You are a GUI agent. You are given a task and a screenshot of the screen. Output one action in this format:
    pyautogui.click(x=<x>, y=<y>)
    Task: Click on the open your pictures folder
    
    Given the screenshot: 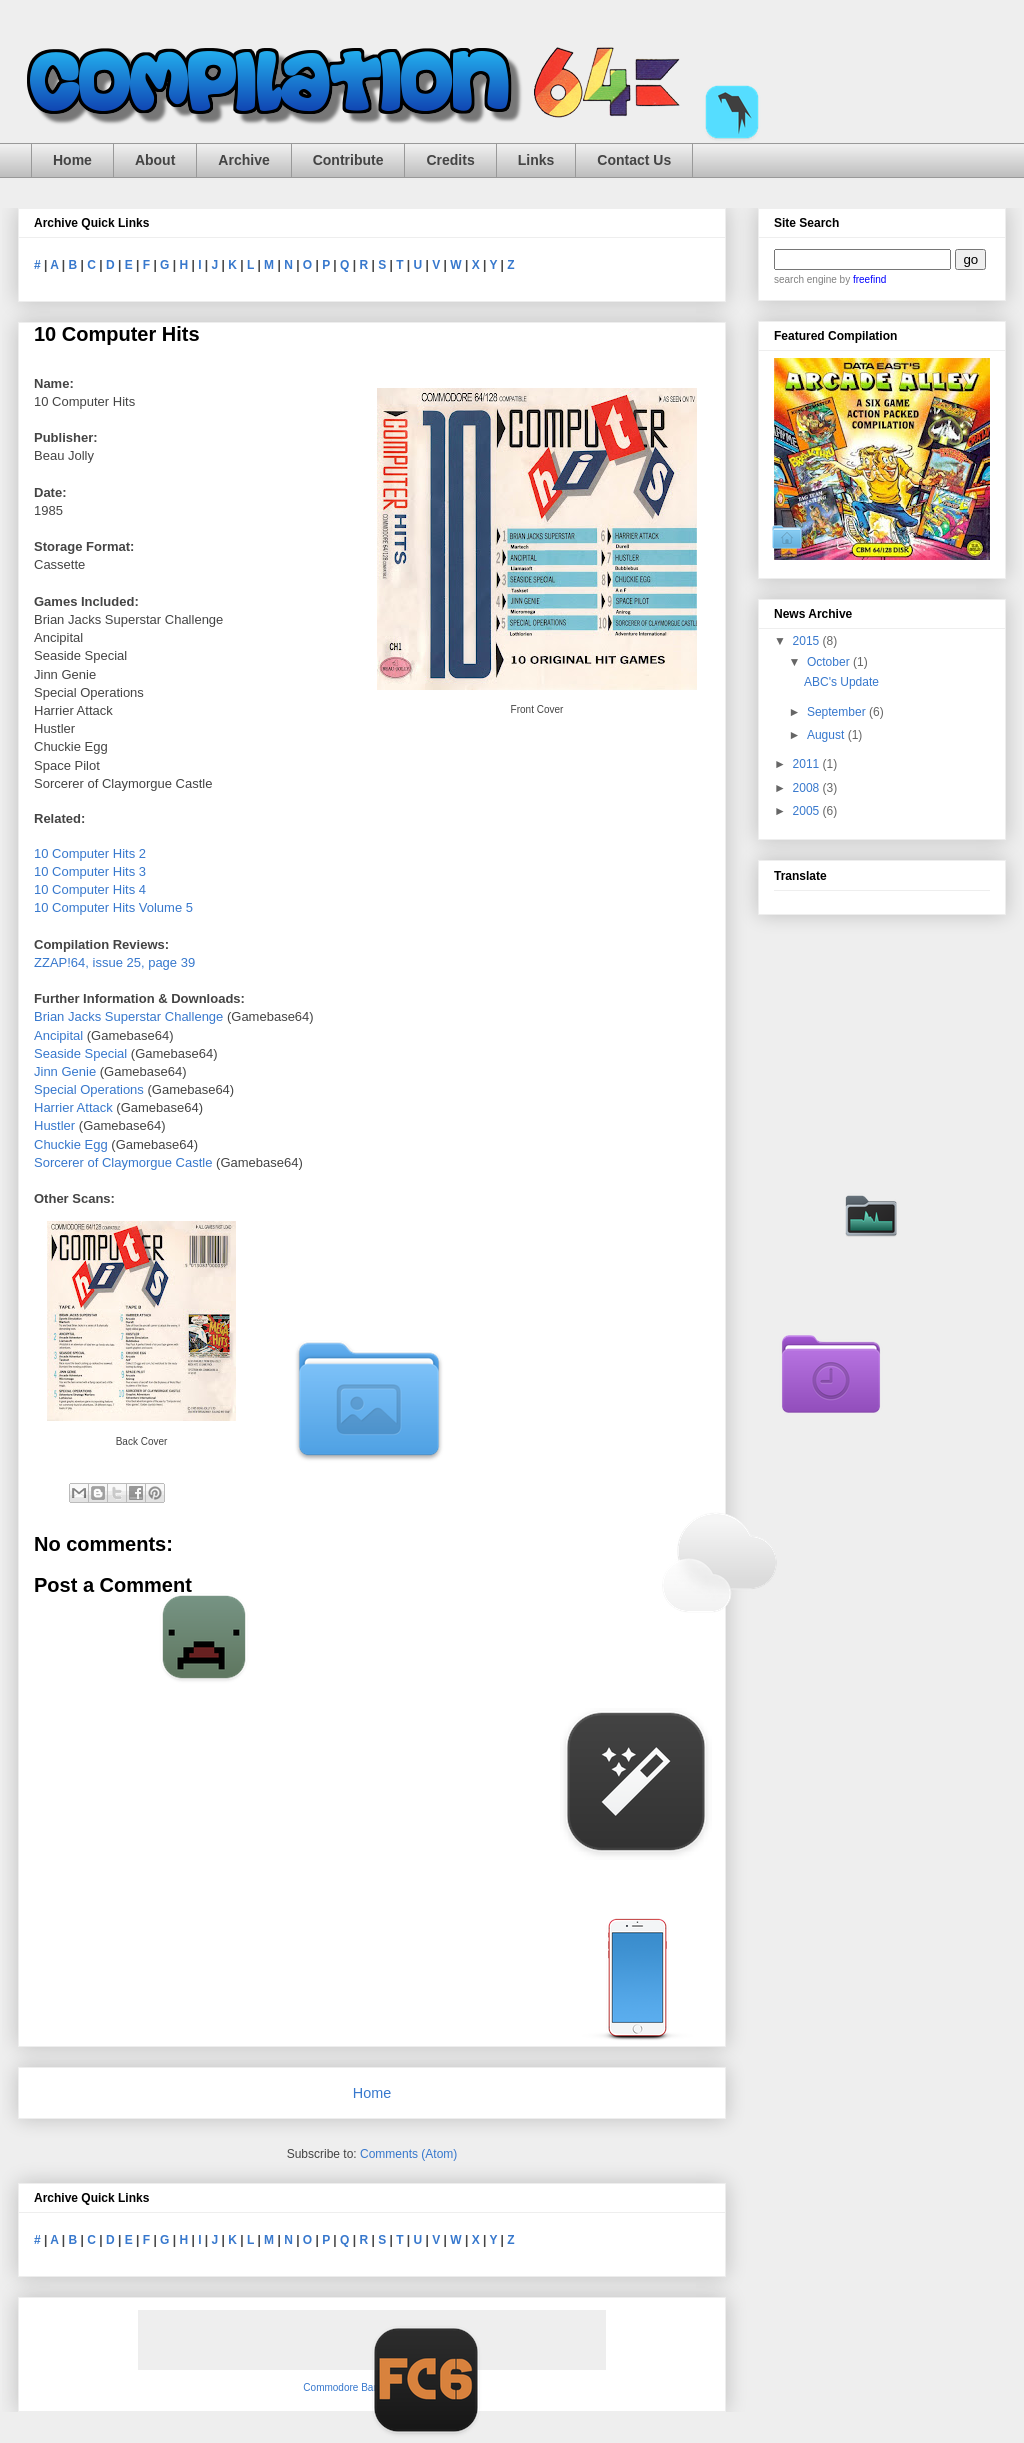 What is the action you would take?
    pyautogui.click(x=369, y=1399)
    